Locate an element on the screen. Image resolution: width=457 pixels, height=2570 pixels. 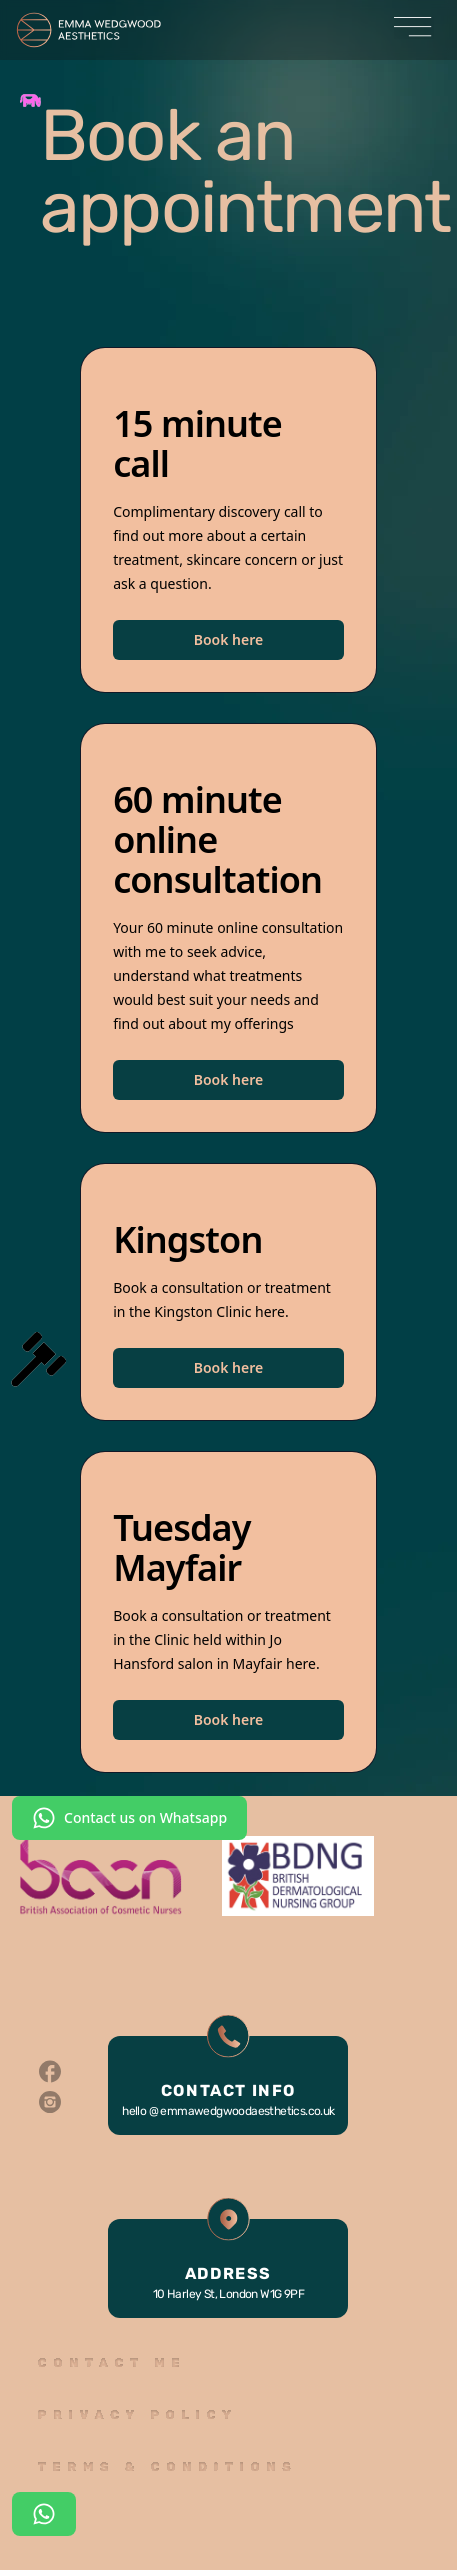
indicates dairy or farm-related content is located at coordinates (30, 100).